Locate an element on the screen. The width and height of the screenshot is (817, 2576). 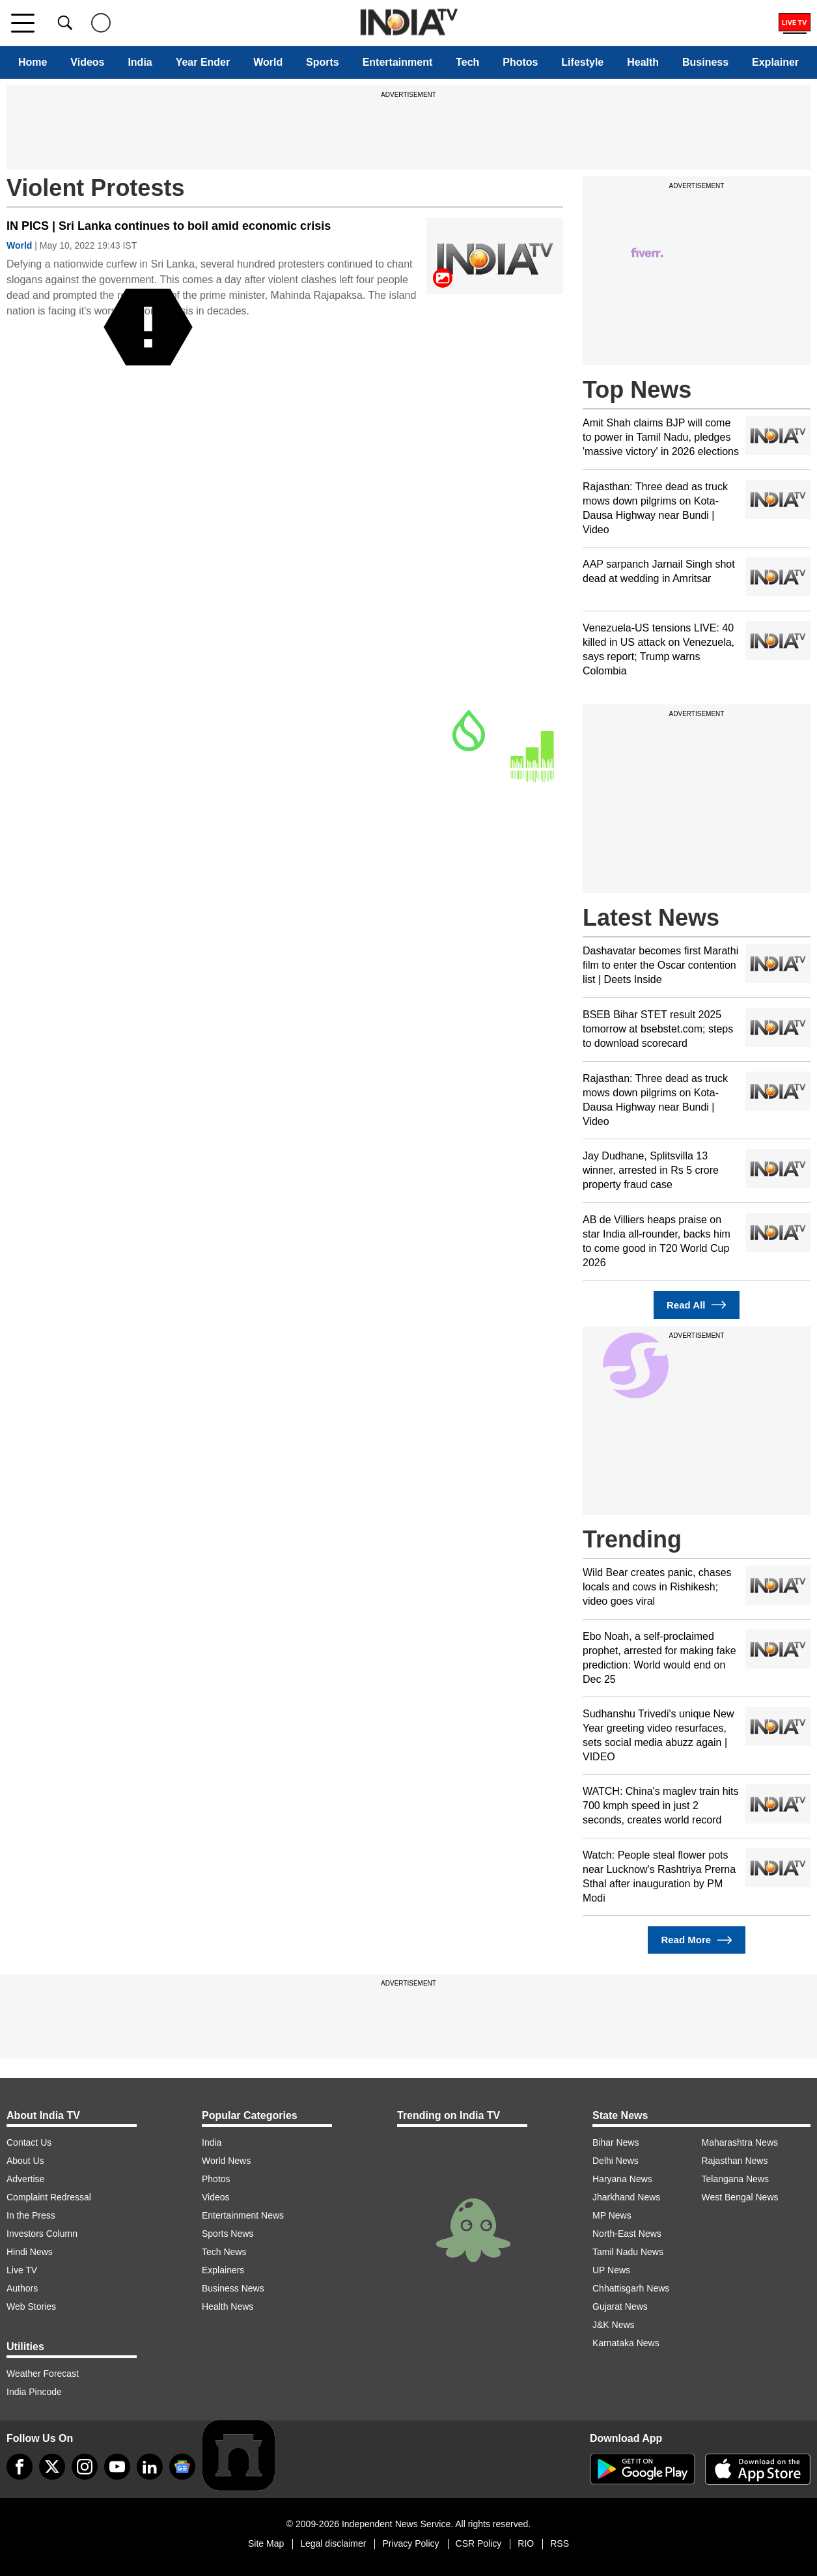
shelly smart home brand logo is located at coordinates (635, 1365).